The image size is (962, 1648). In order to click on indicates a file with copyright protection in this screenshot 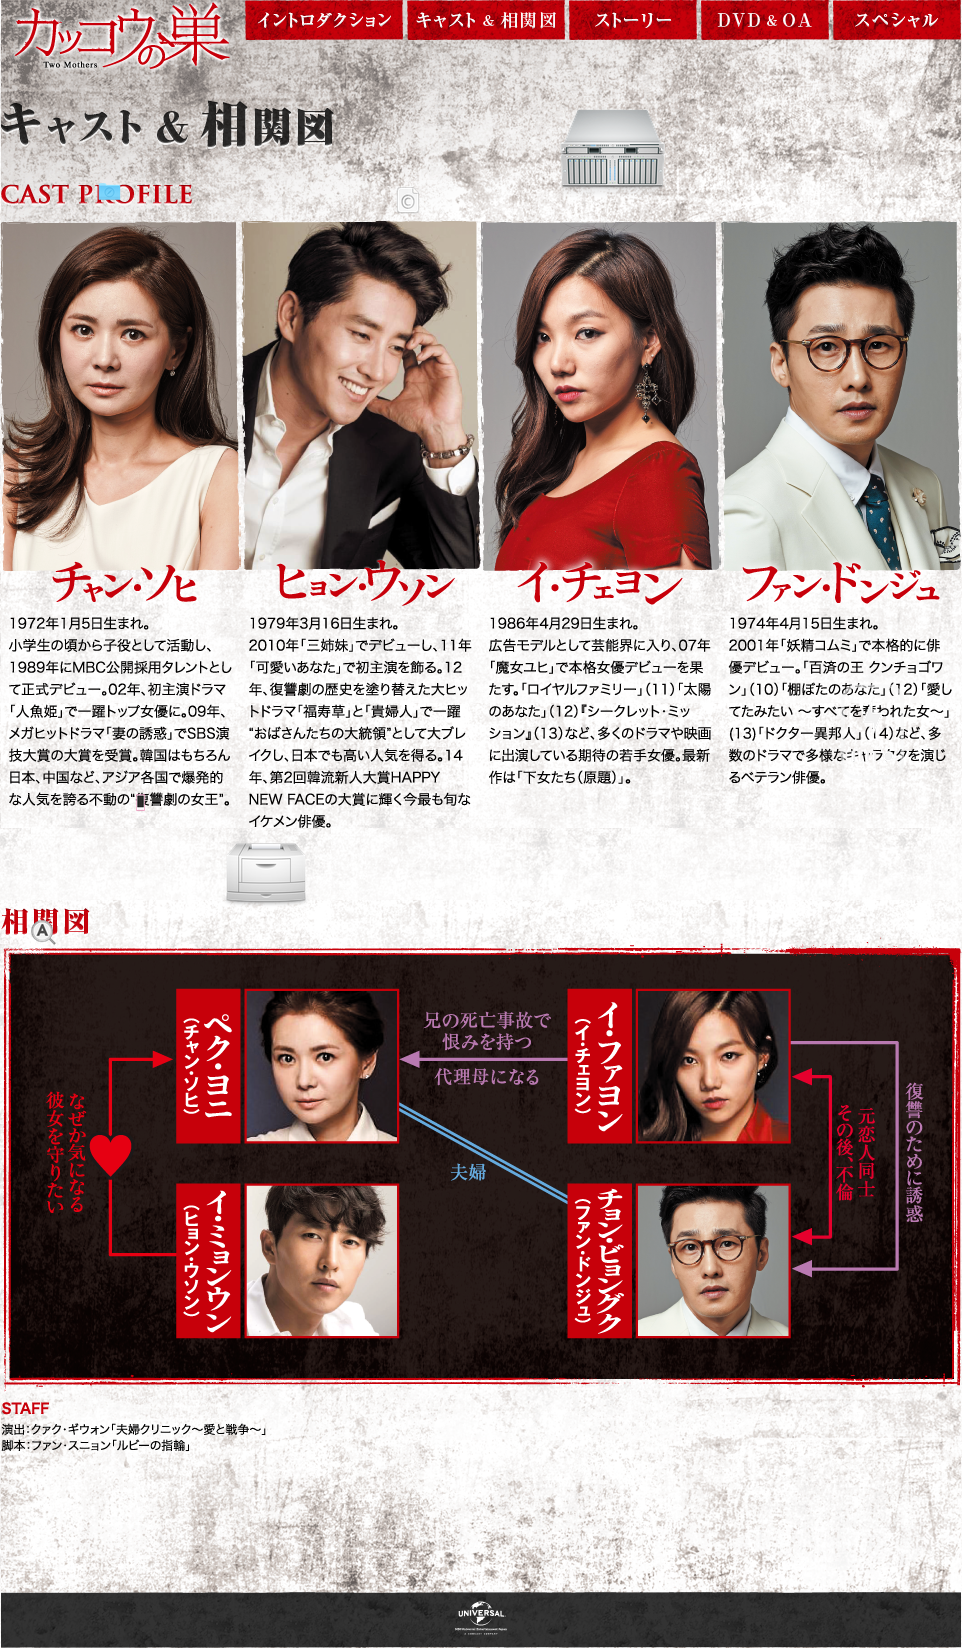, I will do `click(408, 200)`.